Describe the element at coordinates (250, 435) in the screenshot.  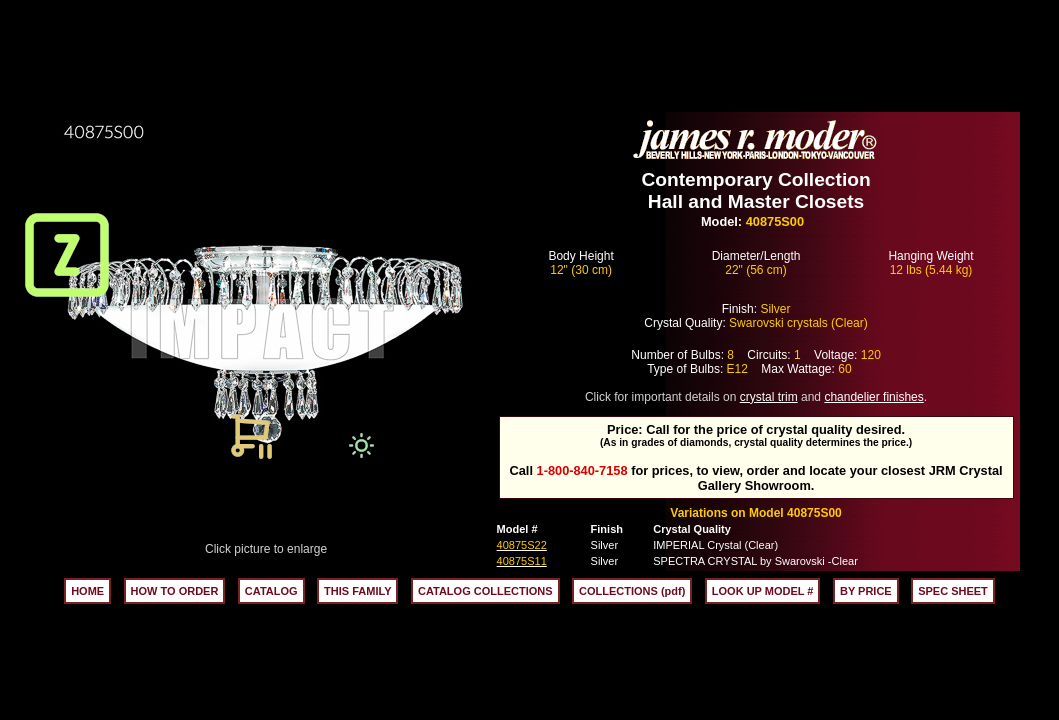
I see `pause or hold your shopping cart` at that location.